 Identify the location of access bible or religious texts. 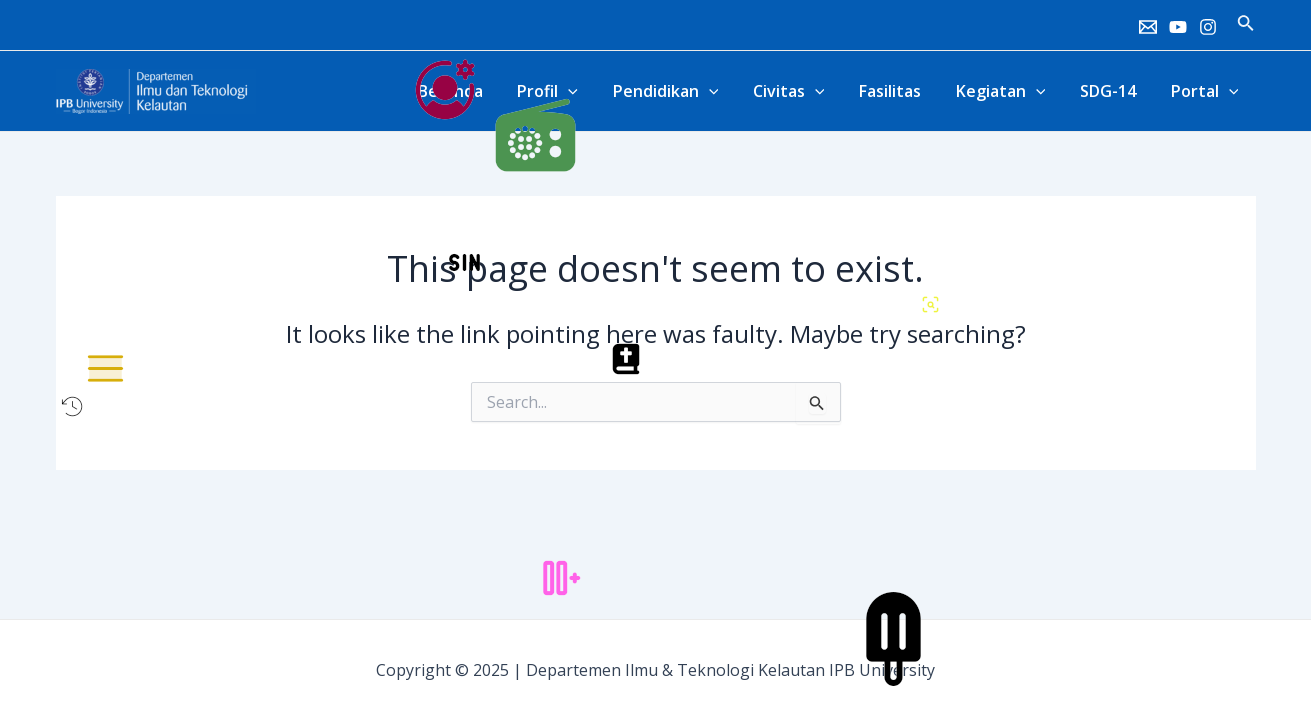
(626, 359).